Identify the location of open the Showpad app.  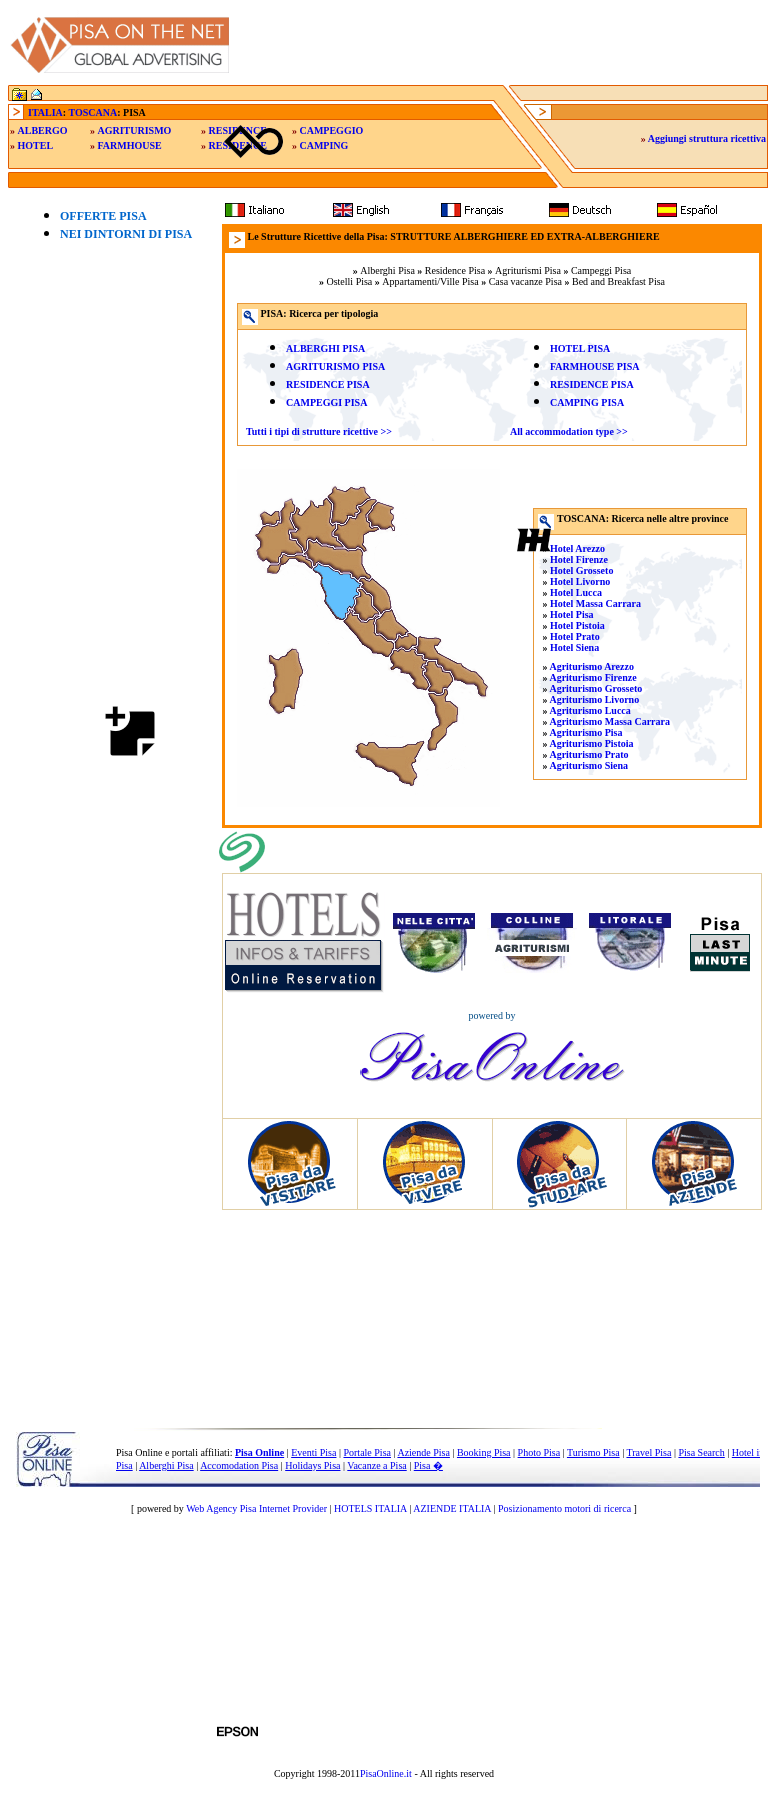
(253, 141).